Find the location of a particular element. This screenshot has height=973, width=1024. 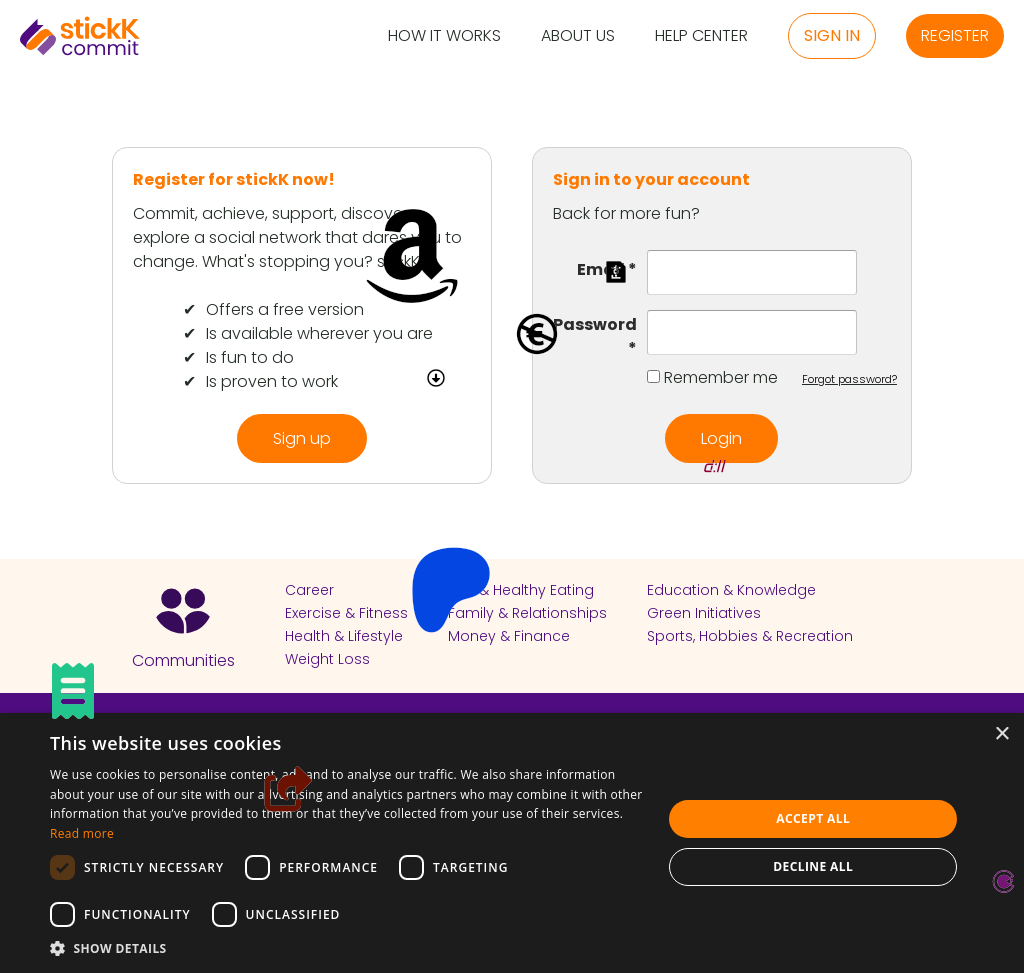

download a file or content is located at coordinates (436, 378).